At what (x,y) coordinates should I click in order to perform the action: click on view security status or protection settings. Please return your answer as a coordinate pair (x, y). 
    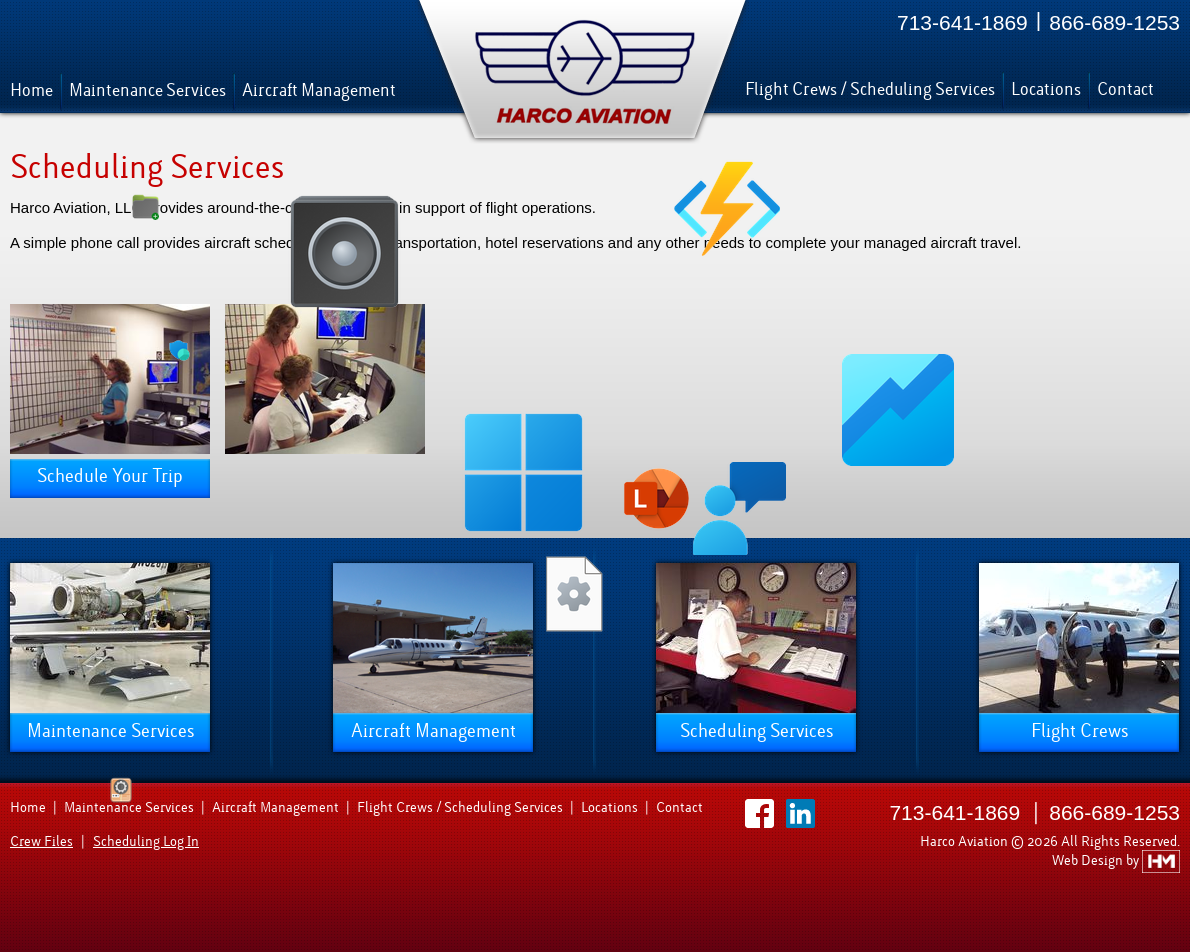
    Looking at the image, I should click on (179, 350).